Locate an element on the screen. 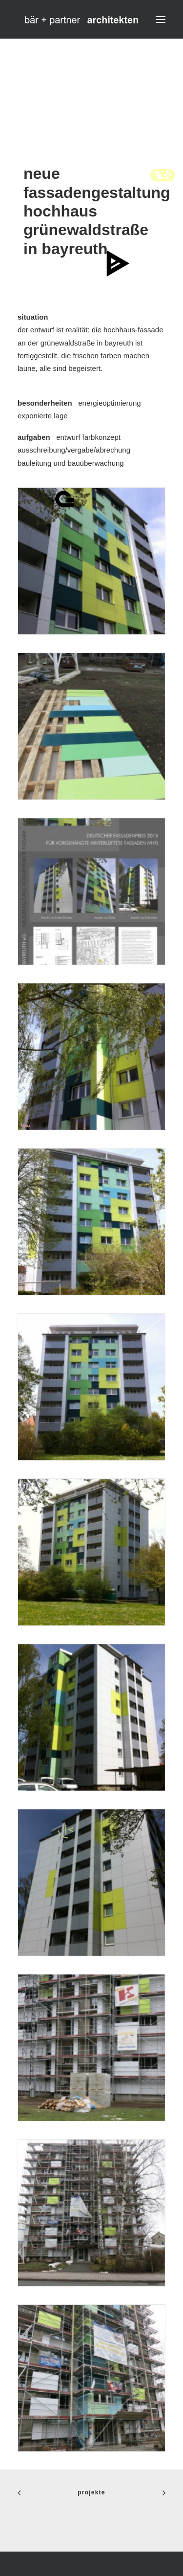 This screenshot has height=2576, width=183. link to Appwrite backend services is located at coordinates (64, 499).